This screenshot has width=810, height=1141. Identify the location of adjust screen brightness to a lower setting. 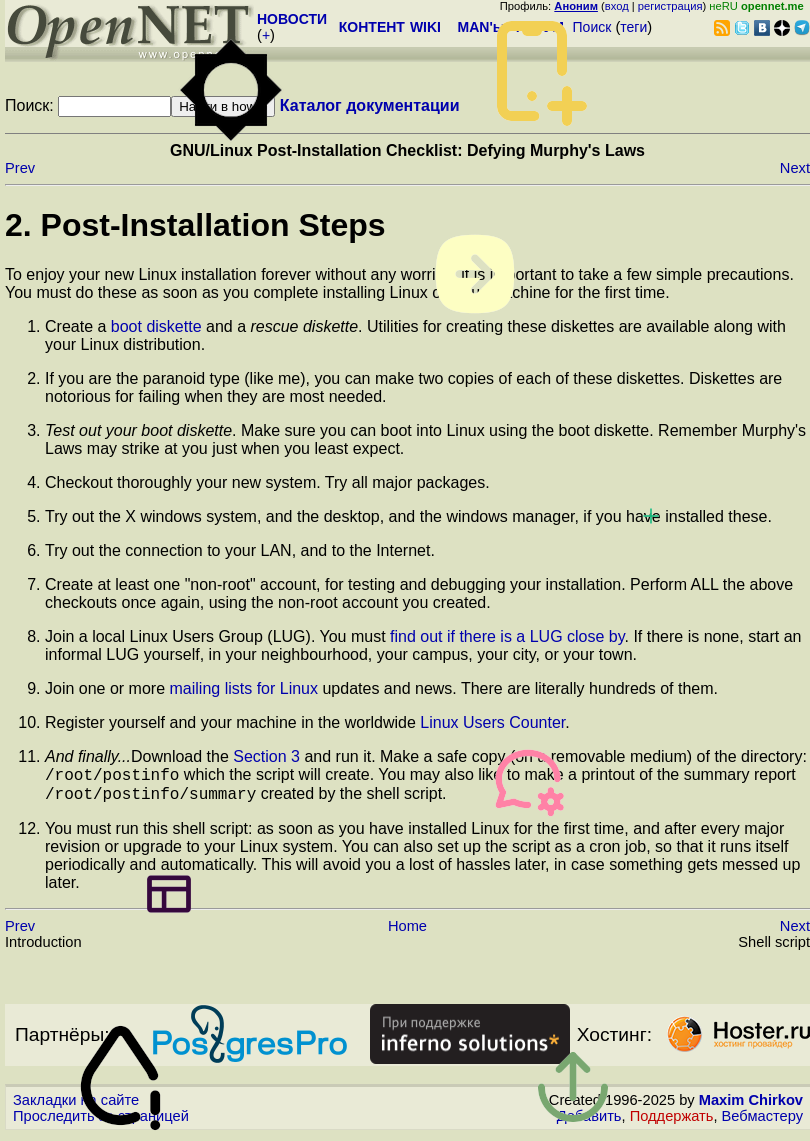
(231, 90).